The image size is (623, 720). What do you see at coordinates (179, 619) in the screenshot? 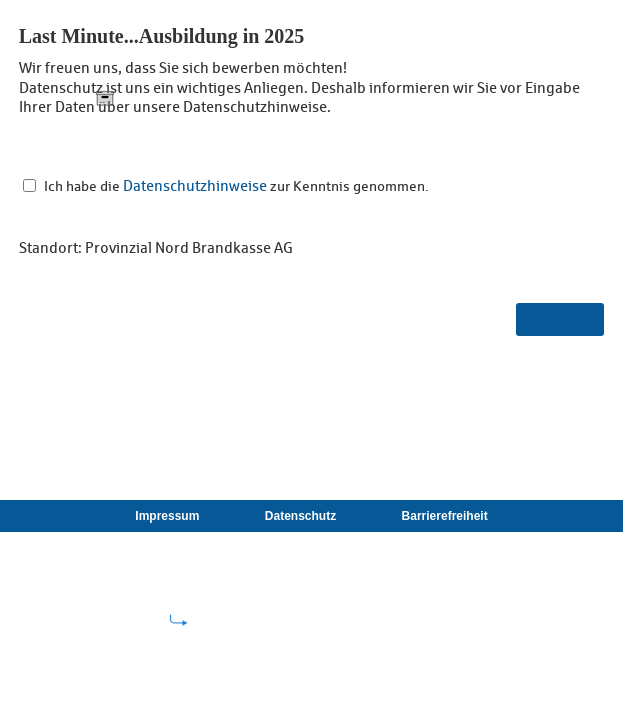
I see `forward an email to another recipient` at bounding box center [179, 619].